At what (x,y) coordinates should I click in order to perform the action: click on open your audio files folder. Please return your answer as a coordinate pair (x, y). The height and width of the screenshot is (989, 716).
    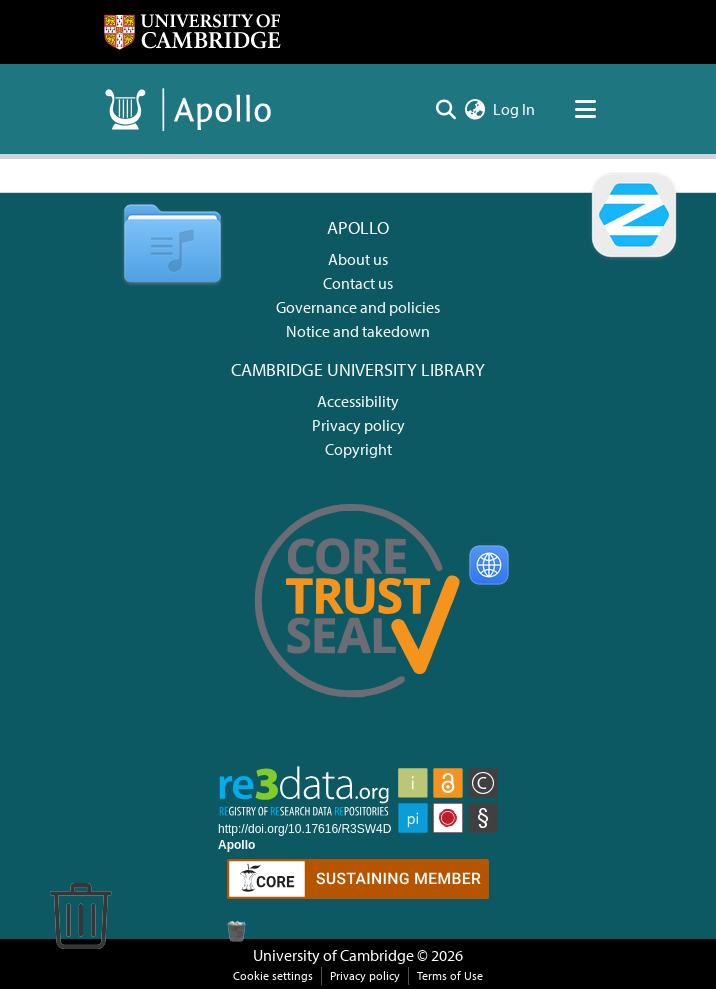
    Looking at the image, I should click on (172, 243).